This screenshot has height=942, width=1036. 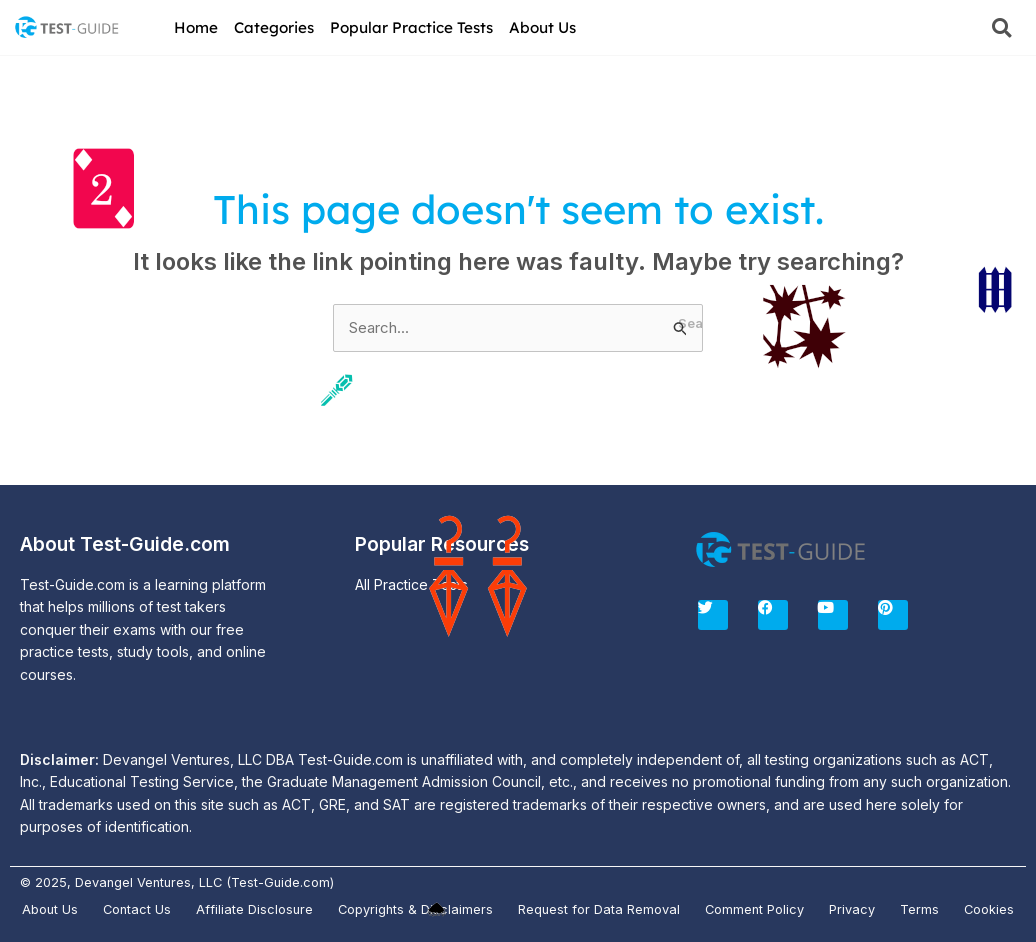 I want to click on indicates powder or granular material in inventory, so click(x=436, y=909).